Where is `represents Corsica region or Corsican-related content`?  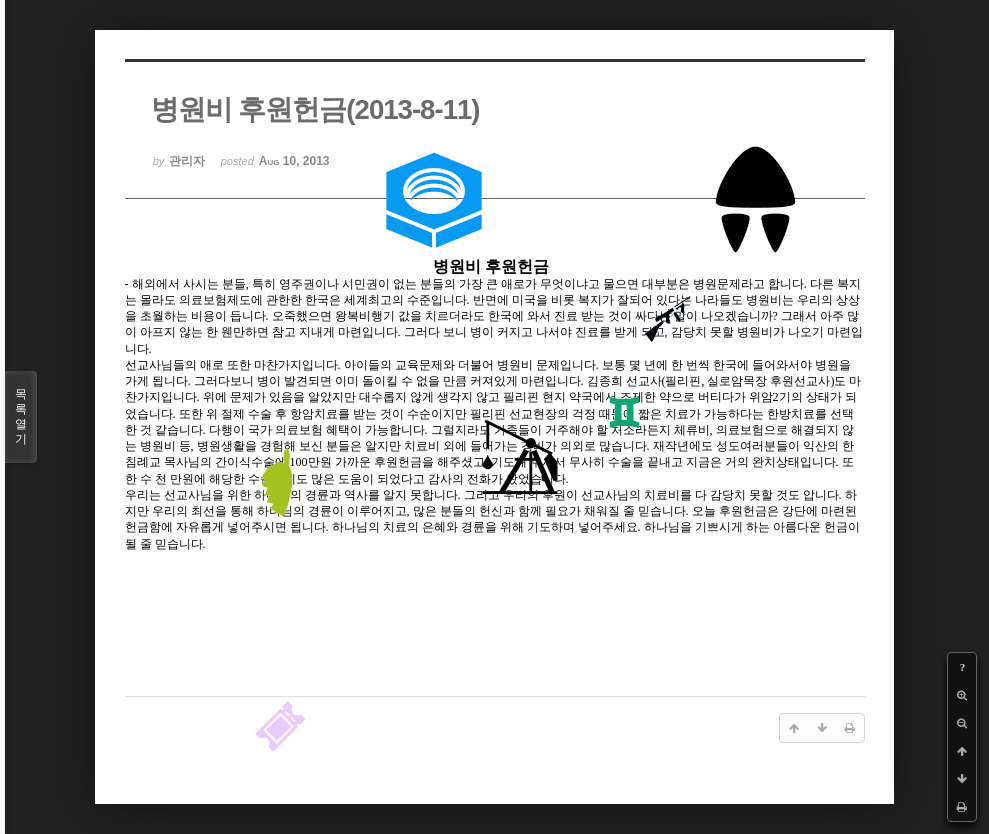
represents Corsica region or Corsican-related content is located at coordinates (277, 483).